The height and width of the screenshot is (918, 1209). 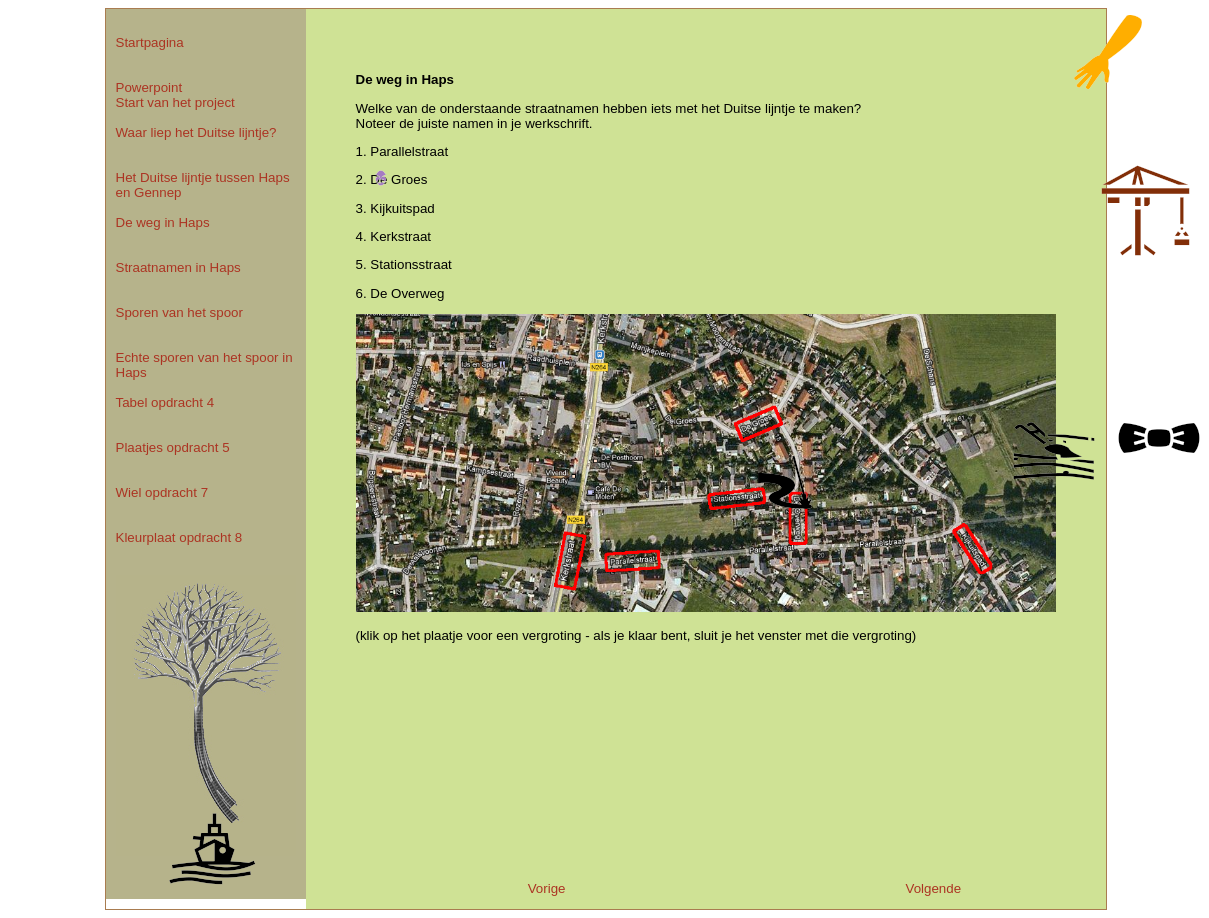 What do you see at coordinates (1108, 52) in the screenshot?
I see `select arm or forearm body part` at bounding box center [1108, 52].